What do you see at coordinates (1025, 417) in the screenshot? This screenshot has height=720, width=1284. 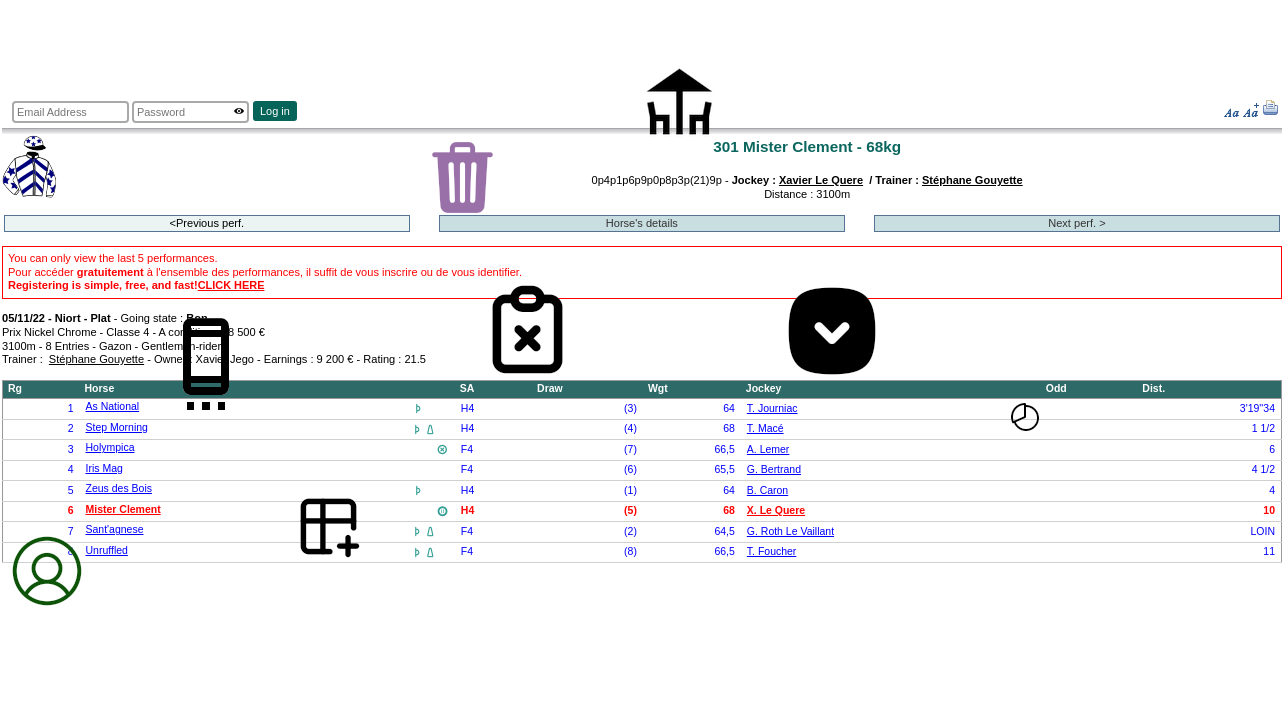 I see `view data breakdown or statistics` at bounding box center [1025, 417].